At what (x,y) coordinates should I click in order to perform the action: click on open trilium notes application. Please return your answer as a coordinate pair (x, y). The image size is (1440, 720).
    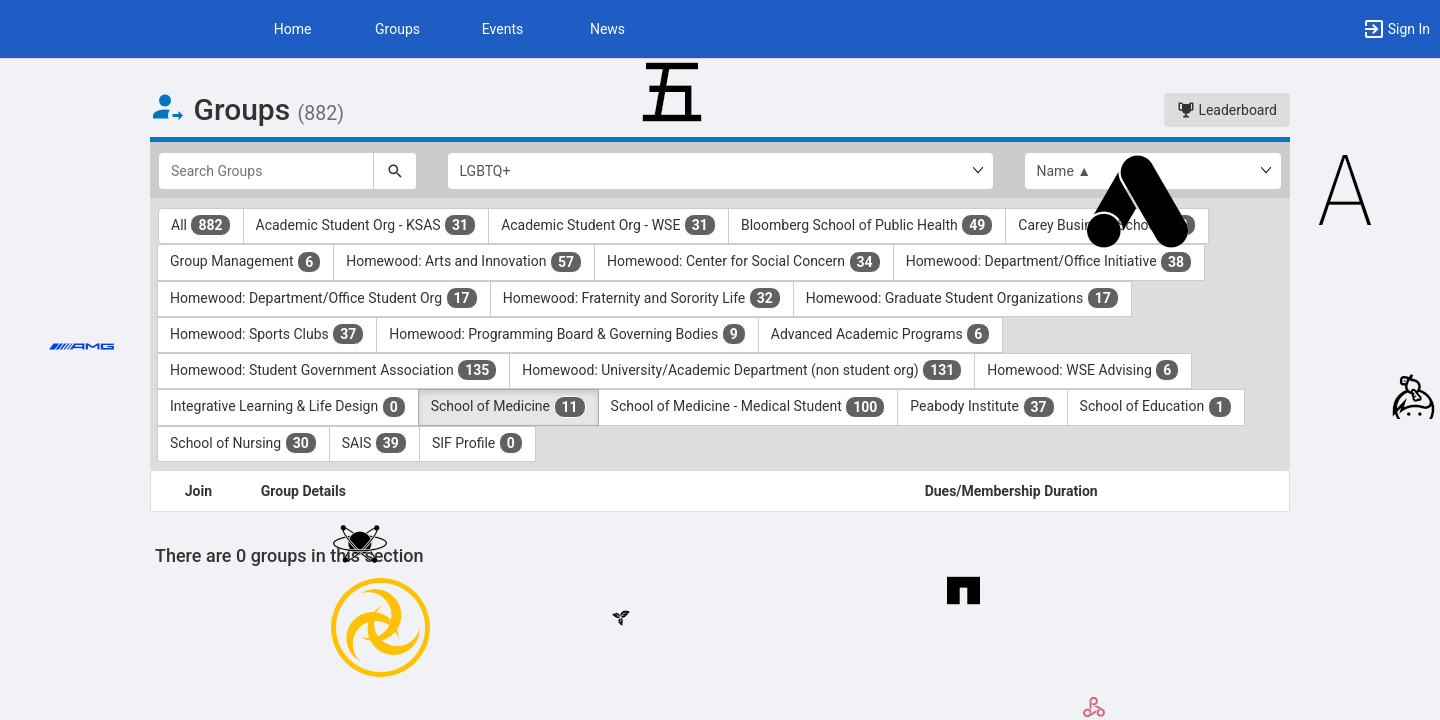
    Looking at the image, I should click on (621, 618).